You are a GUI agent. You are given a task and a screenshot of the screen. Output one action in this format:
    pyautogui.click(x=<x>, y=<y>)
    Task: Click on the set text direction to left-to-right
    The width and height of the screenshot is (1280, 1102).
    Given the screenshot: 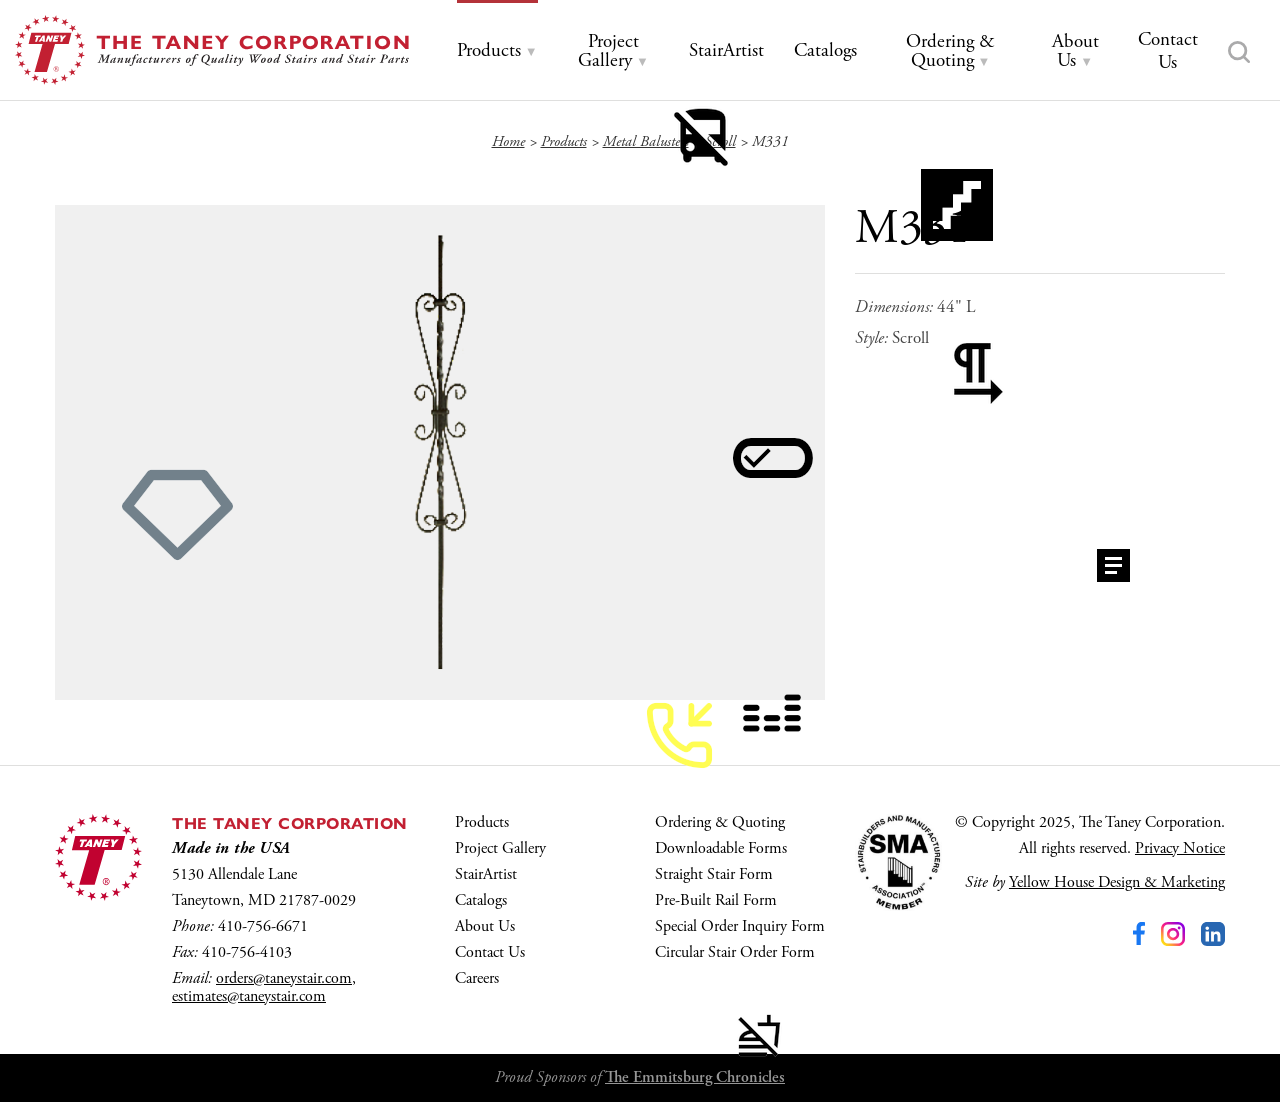 What is the action you would take?
    pyautogui.click(x=975, y=373)
    